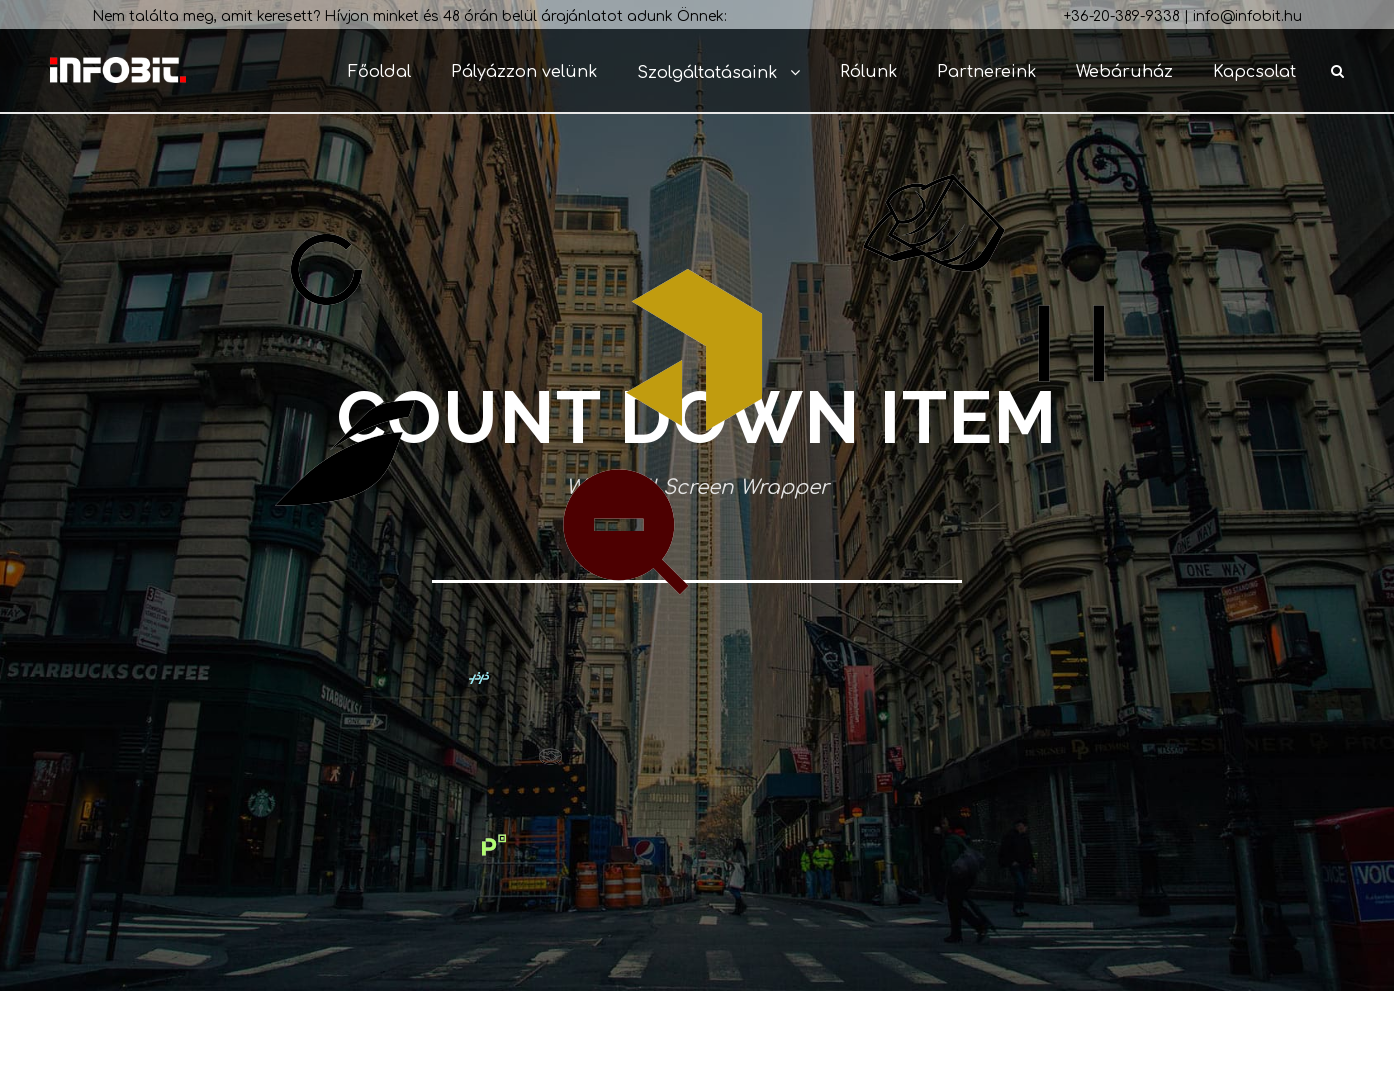 The image size is (1394, 1083). I want to click on pay with mercado pago, so click(550, 756).